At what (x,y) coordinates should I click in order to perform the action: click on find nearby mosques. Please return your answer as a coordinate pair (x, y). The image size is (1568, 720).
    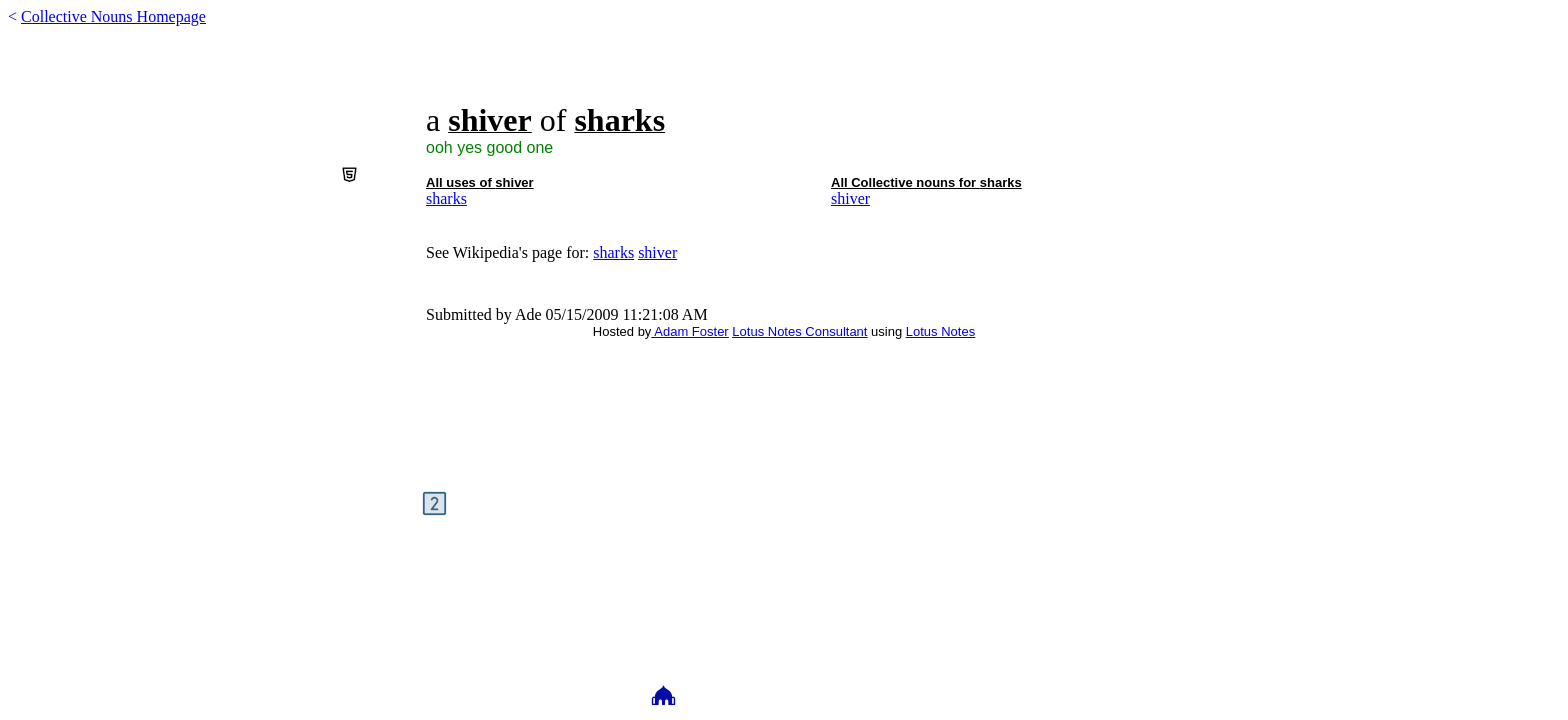
    Looking at the image, I should click on (663, 696).